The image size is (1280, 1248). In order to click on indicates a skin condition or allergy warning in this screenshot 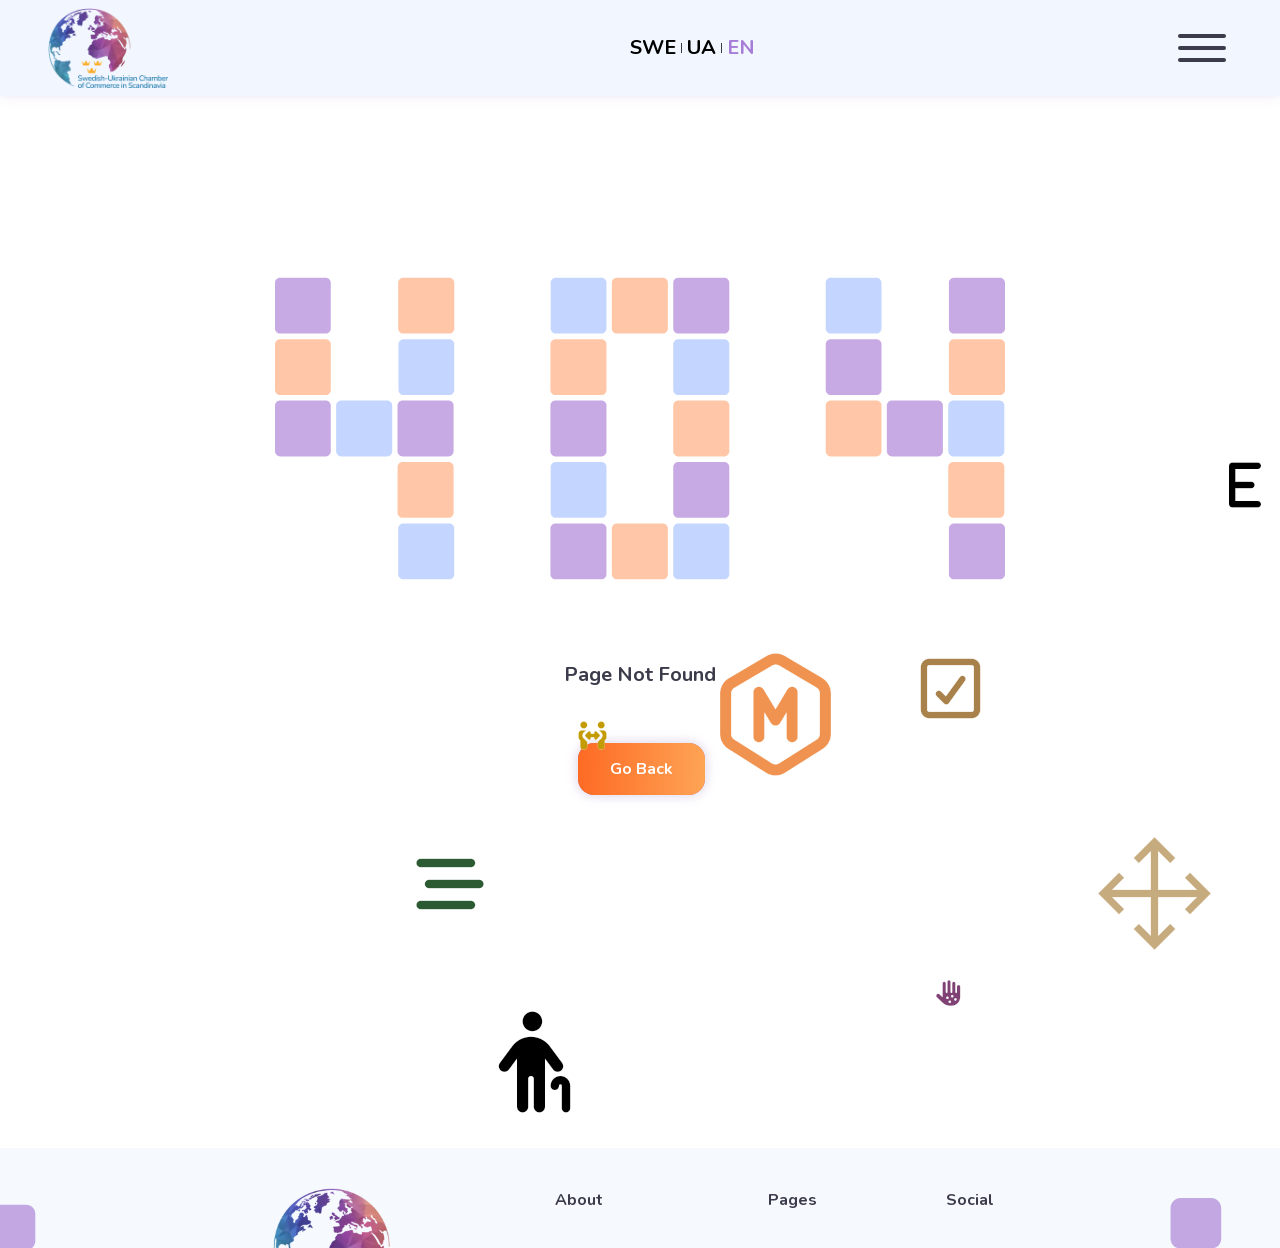, I will do `click(949, 993)`.